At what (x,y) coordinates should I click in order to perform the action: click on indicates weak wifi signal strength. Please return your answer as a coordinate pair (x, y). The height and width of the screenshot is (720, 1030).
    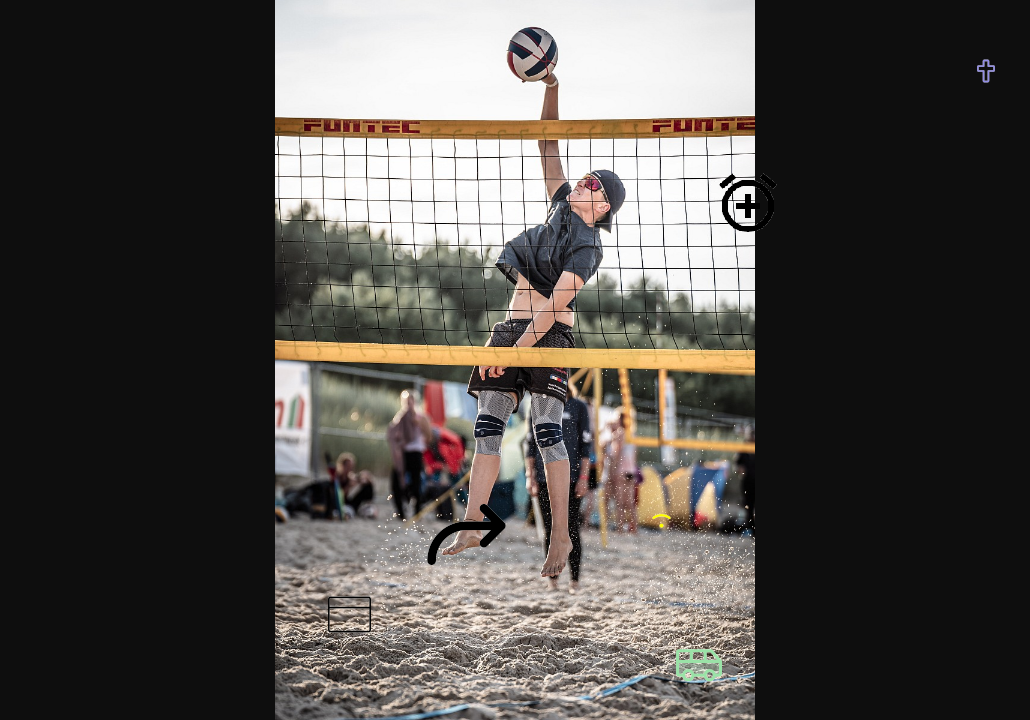
    Looking at the image, I should click on (661, 510).